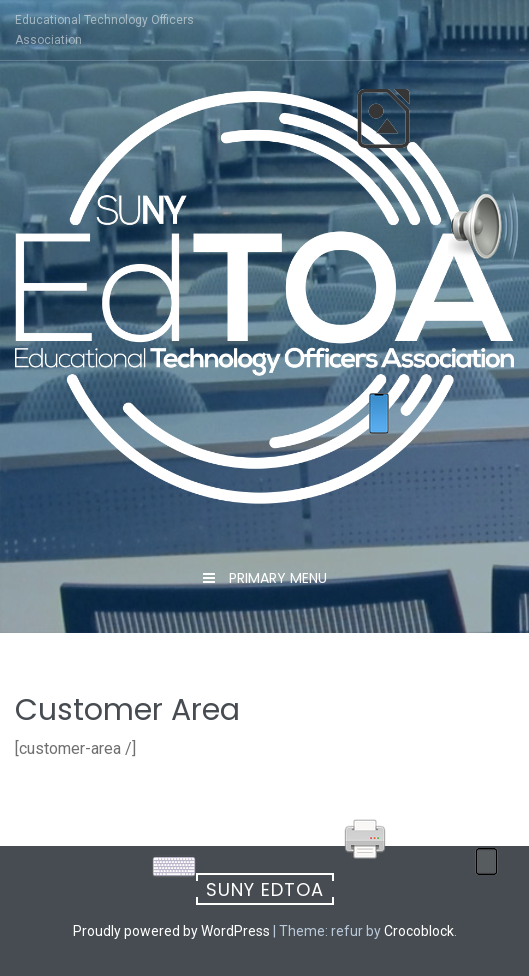 The width and height of the screenshot is (529, 976). What do you see at coordinates (379, 414) in the screenshot?
I see `iPhone XS Max device connected to your Mac` at bounding box center [379, 414].